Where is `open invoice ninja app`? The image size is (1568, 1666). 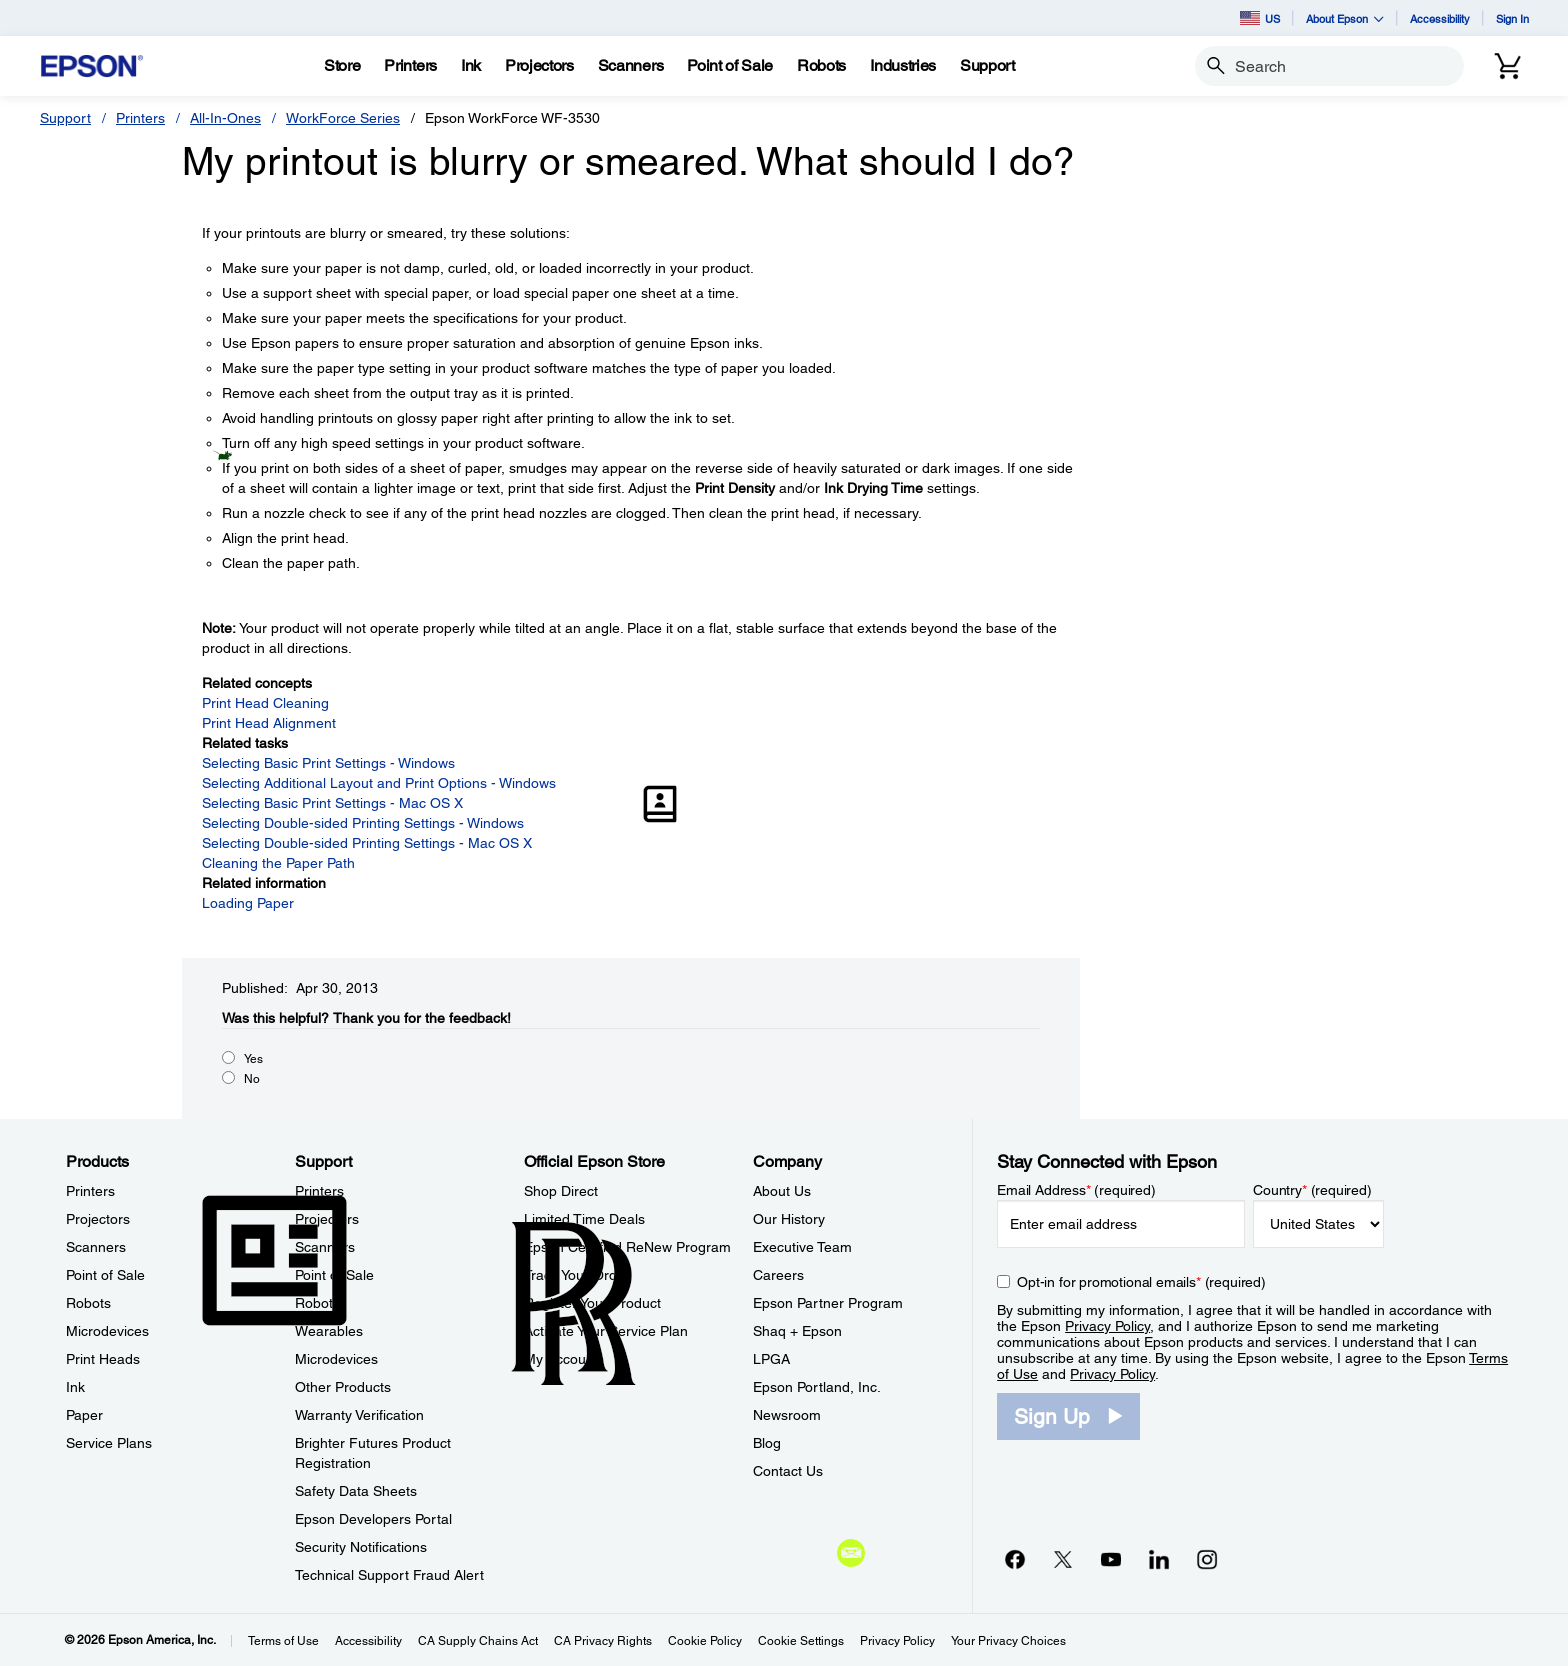
open invoice ninja app is located at coordinates (851, 1553).